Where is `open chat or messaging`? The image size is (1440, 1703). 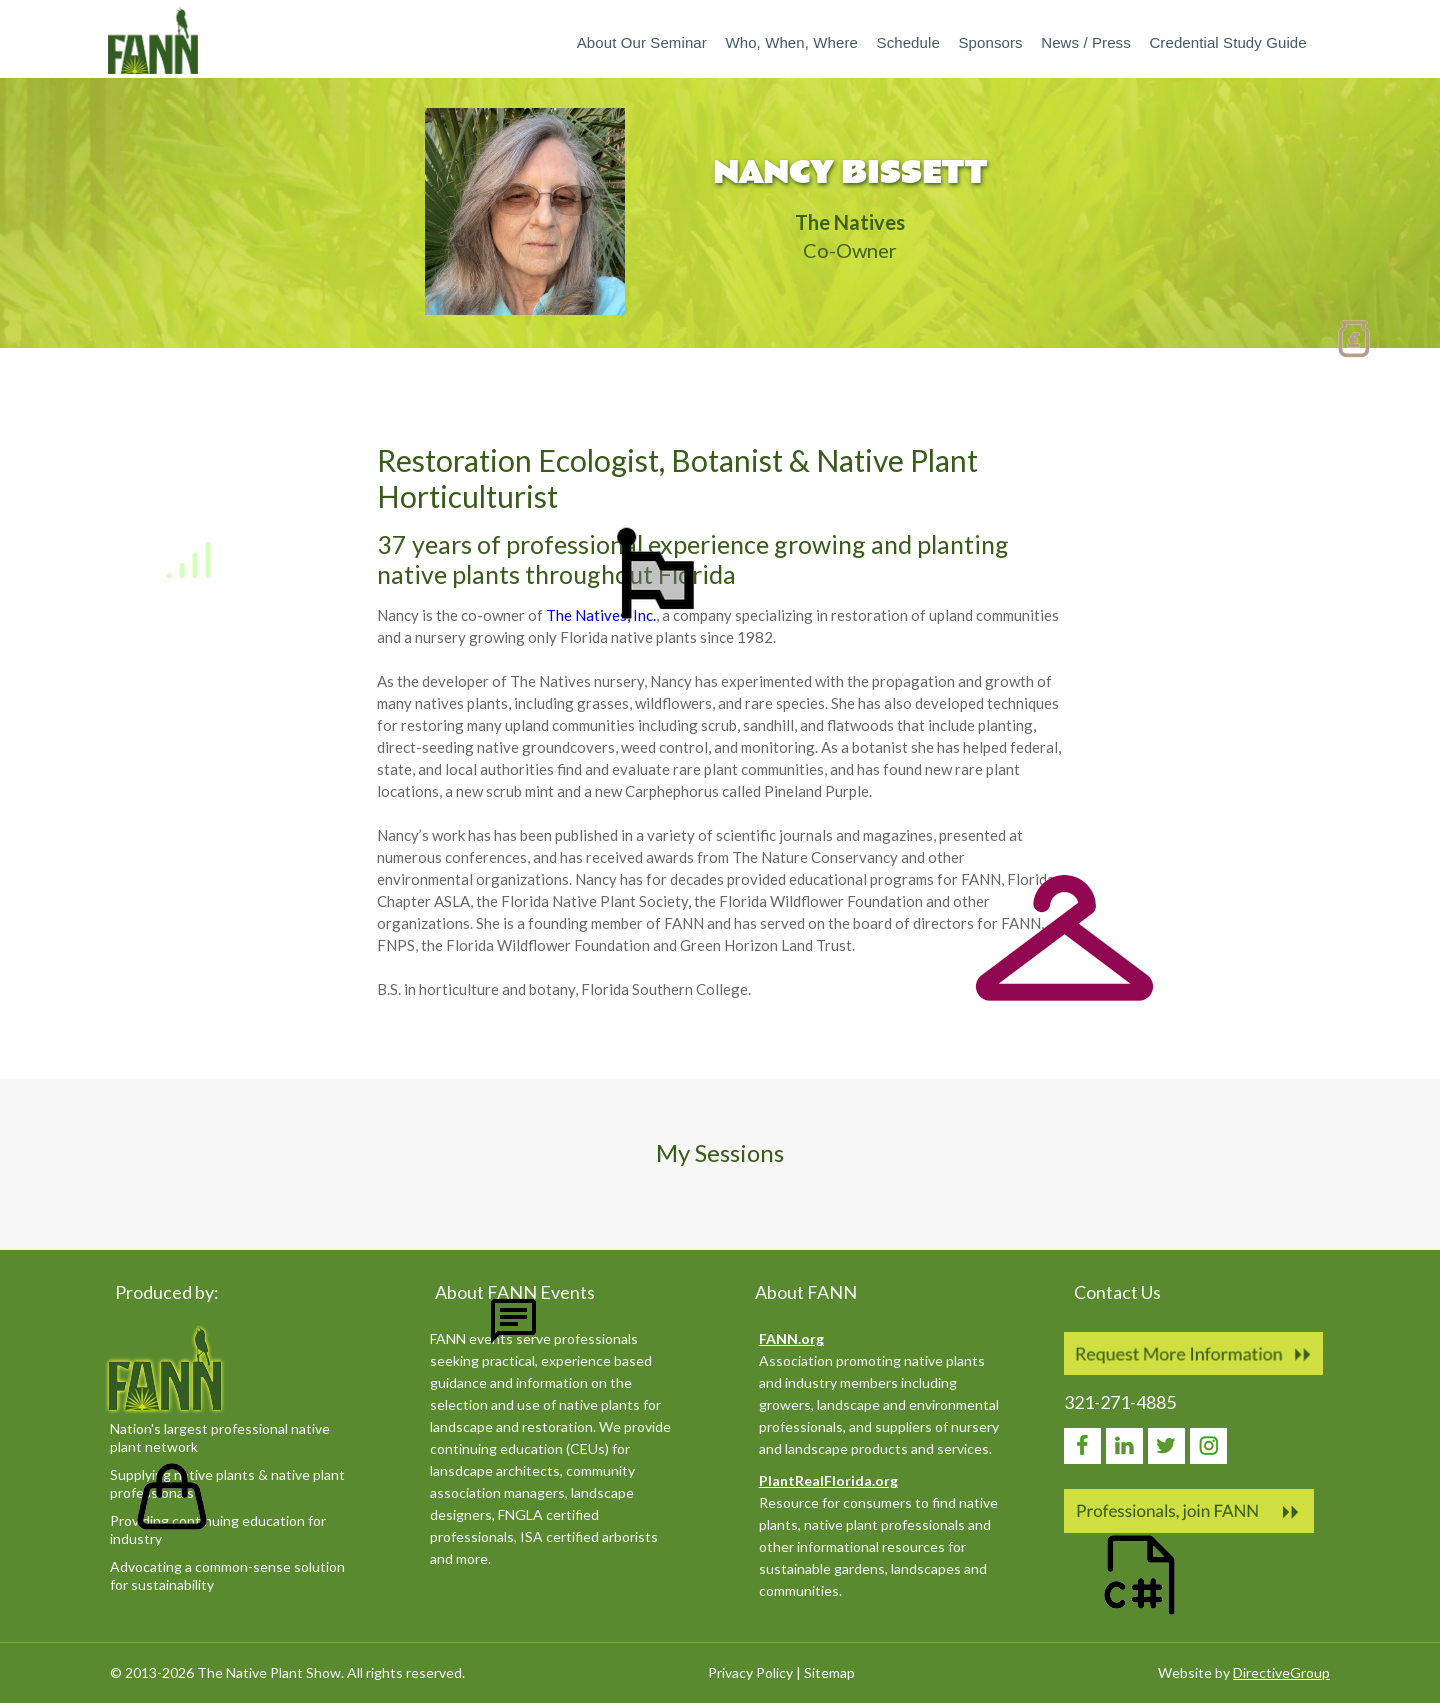 open chat or messaging is located at coordinates (513, 1321).